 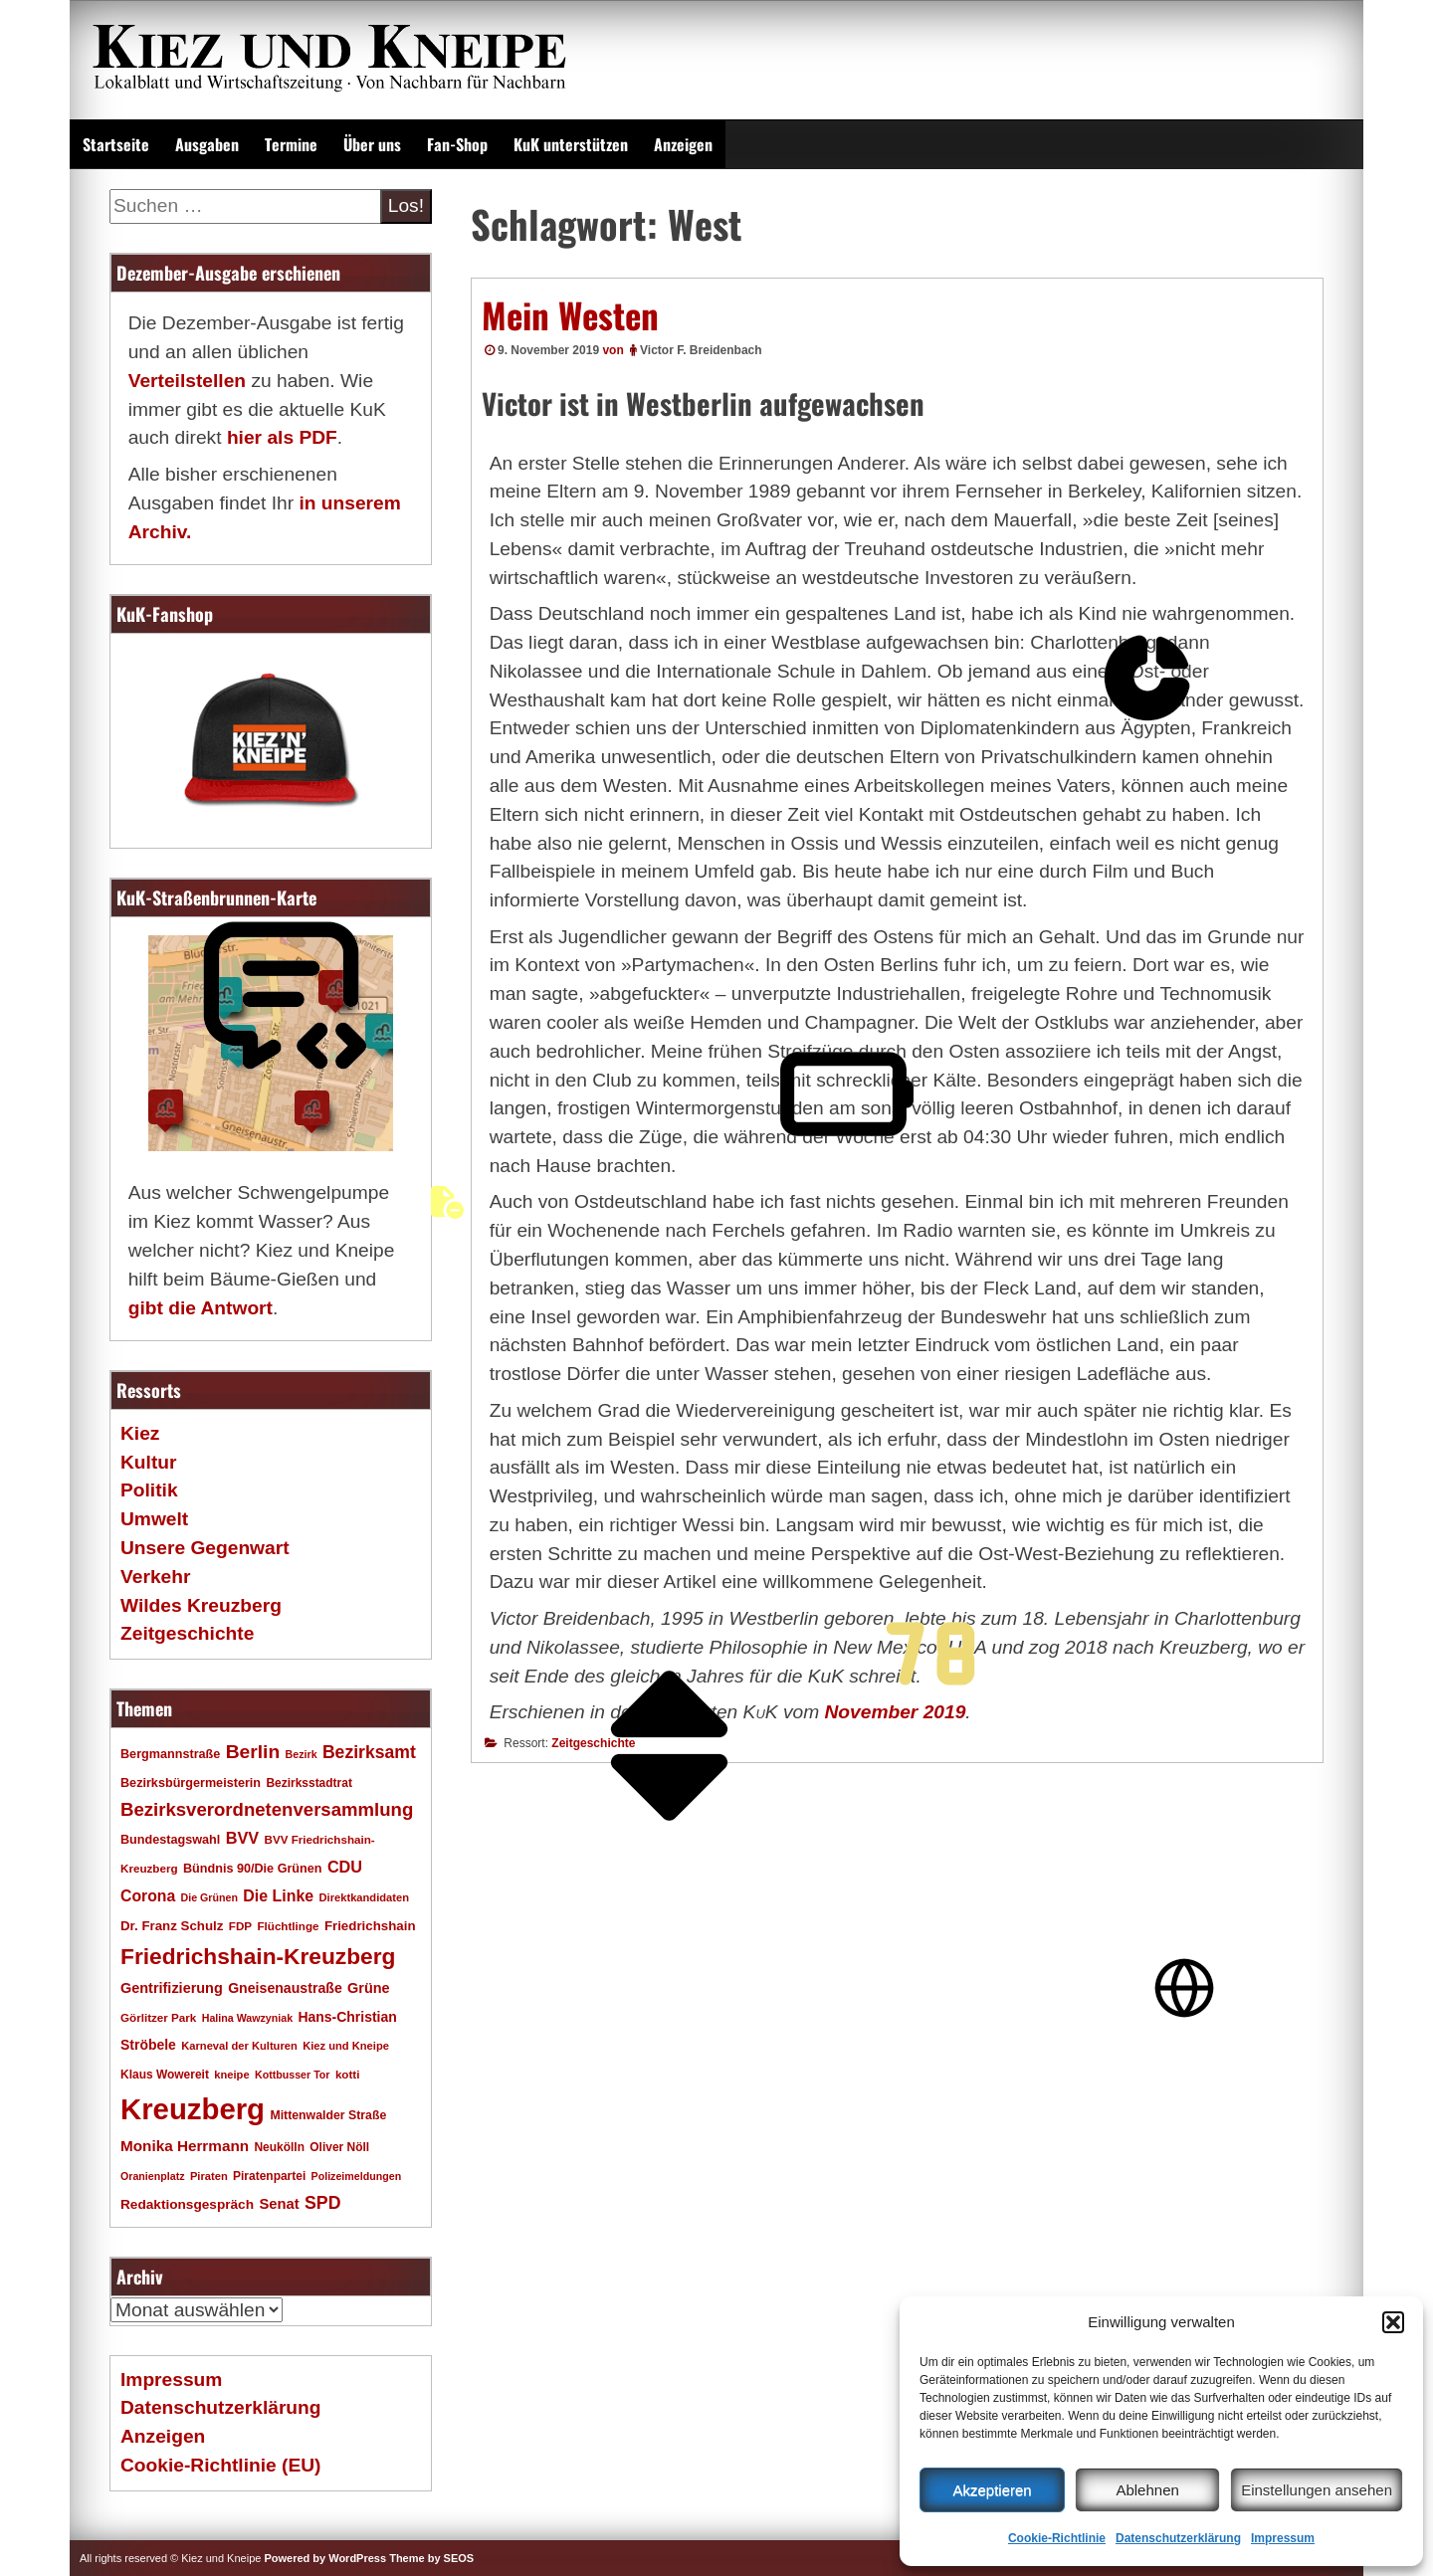 What do you see at coordinates (1147, 678) in the screenshot?
I see `view analytics or statistics breakdown` at bounding box center [1147, 678].